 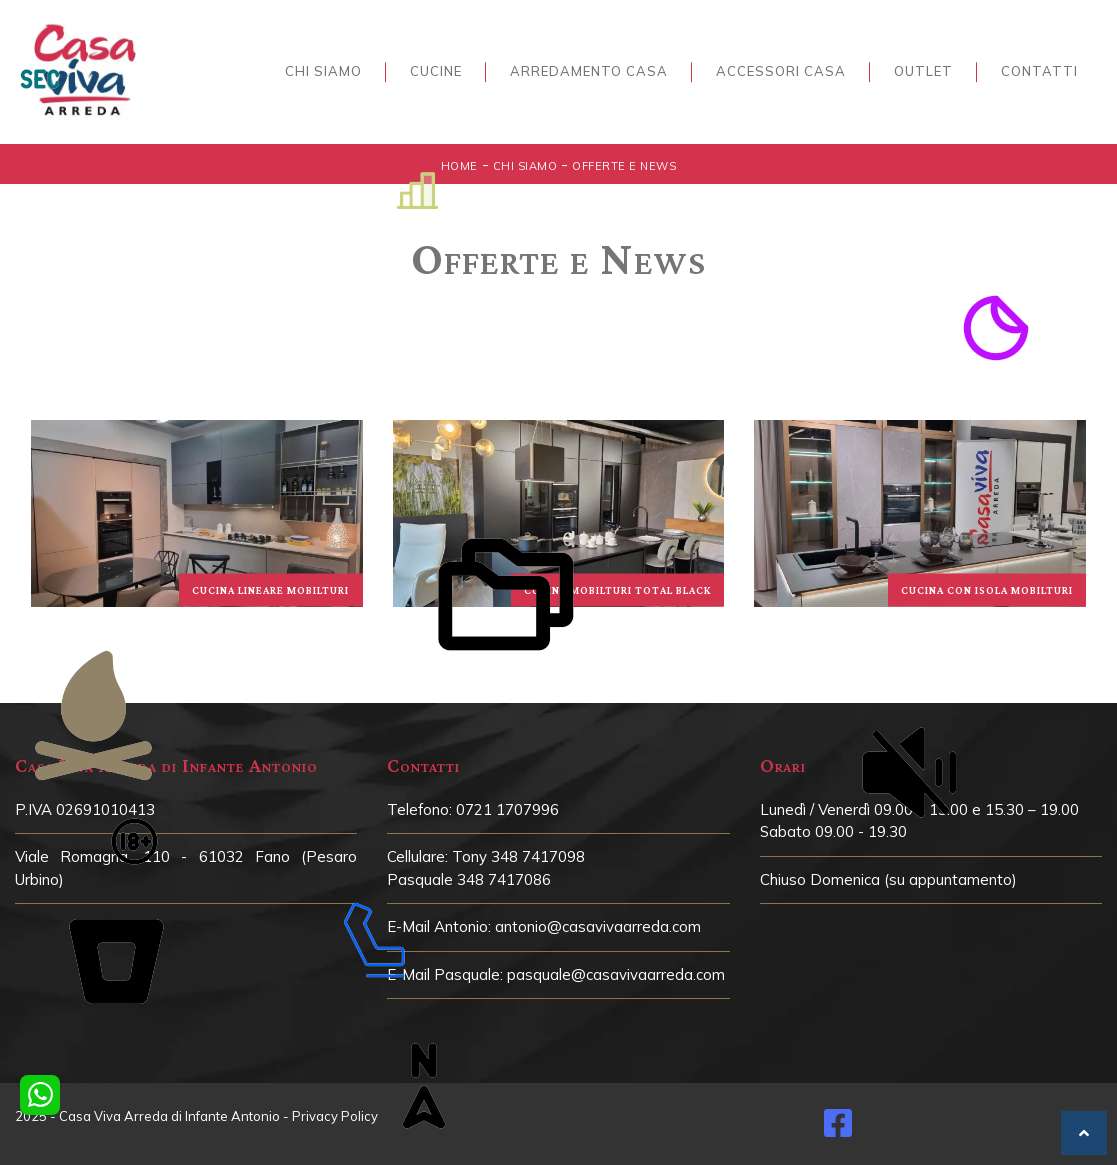 What do you see at coordinates (40, 79) in the screenshot?
I see `secant function in a math or calculator app` at bounding box center [40, 79].